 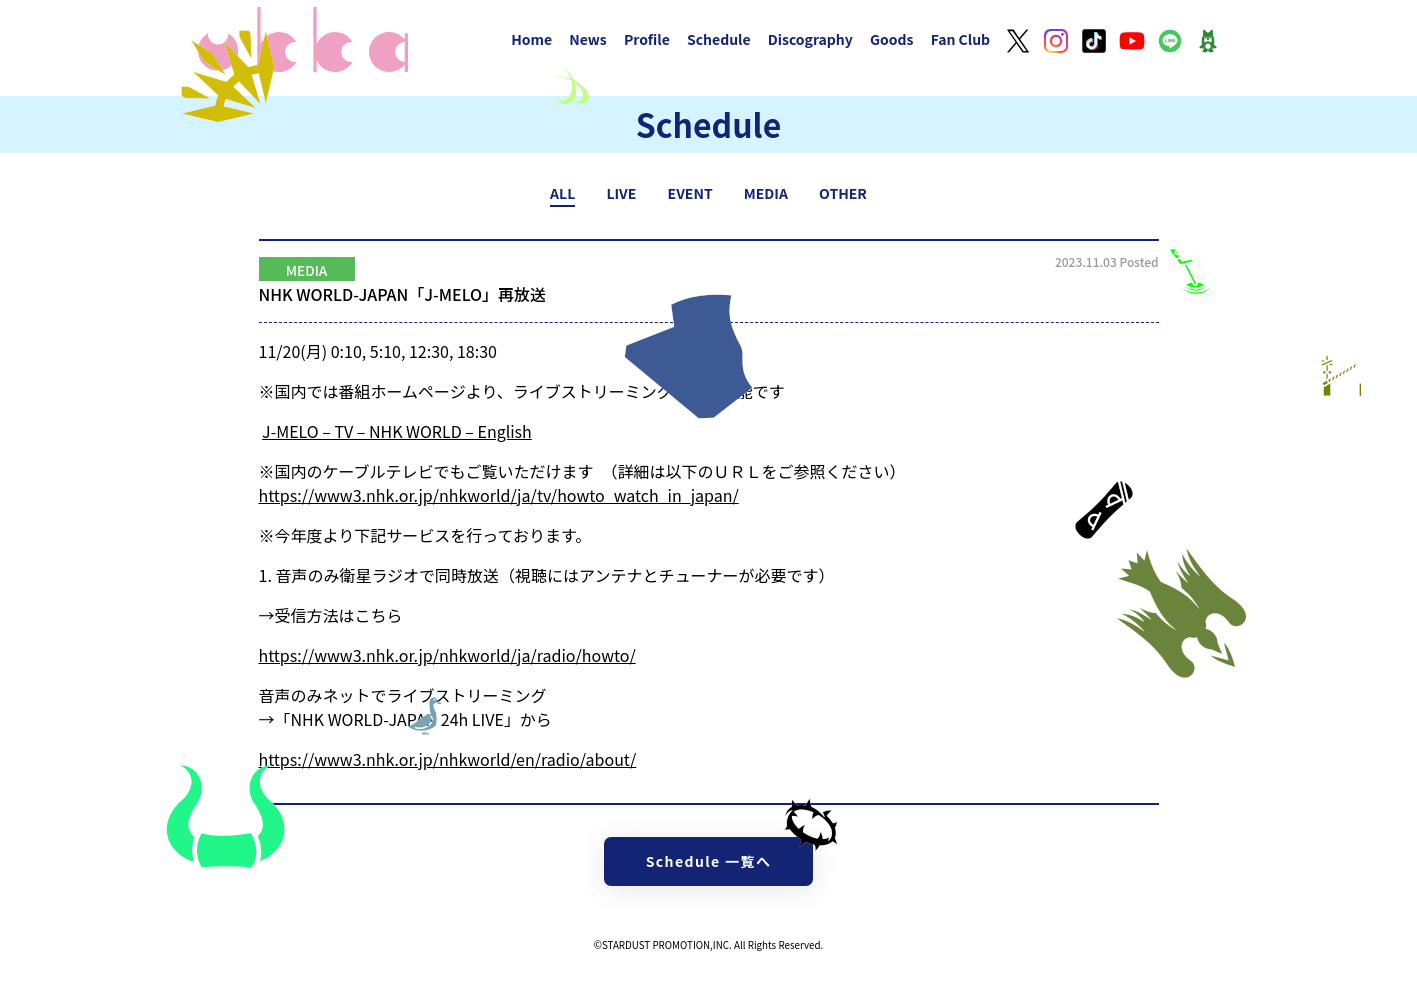 I want to click on indicates a slash or cutting attack action, so click(x=569, y=87).